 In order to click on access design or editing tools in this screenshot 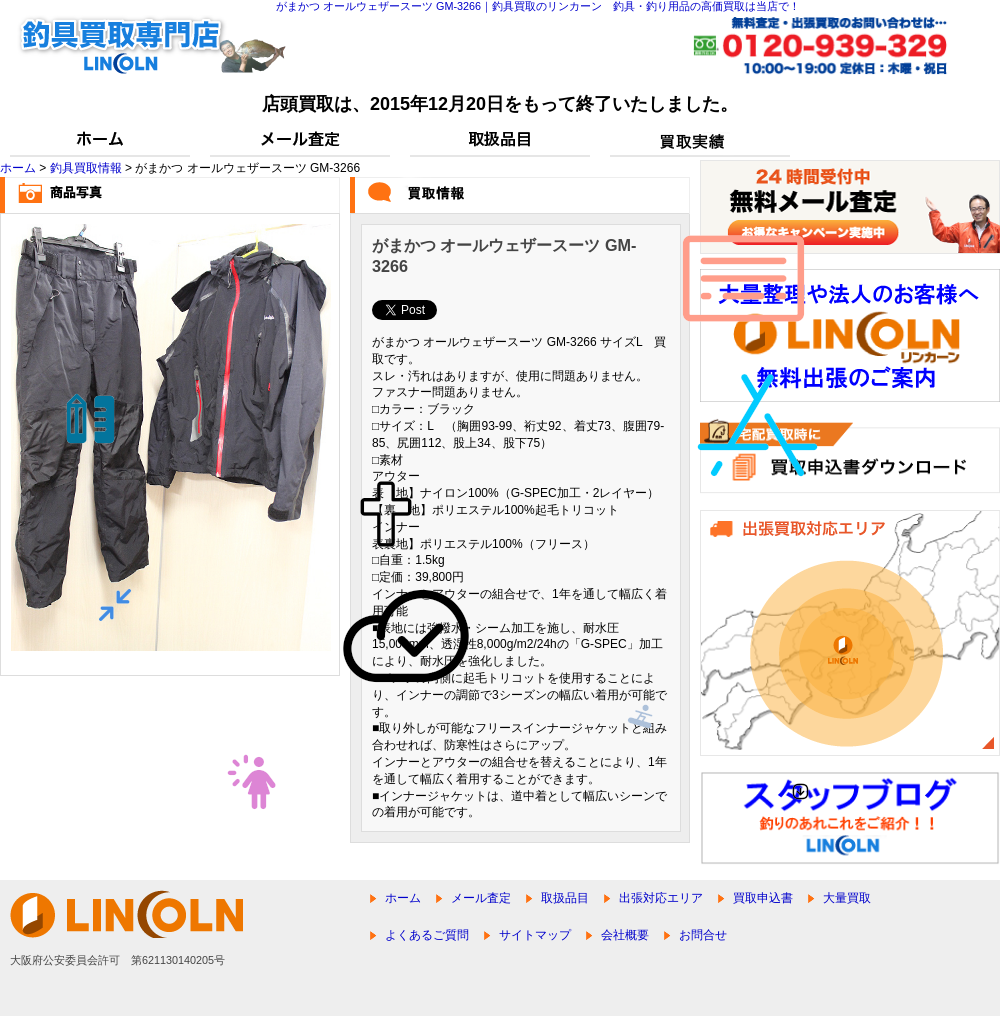, I will do `click(90, 419)`.